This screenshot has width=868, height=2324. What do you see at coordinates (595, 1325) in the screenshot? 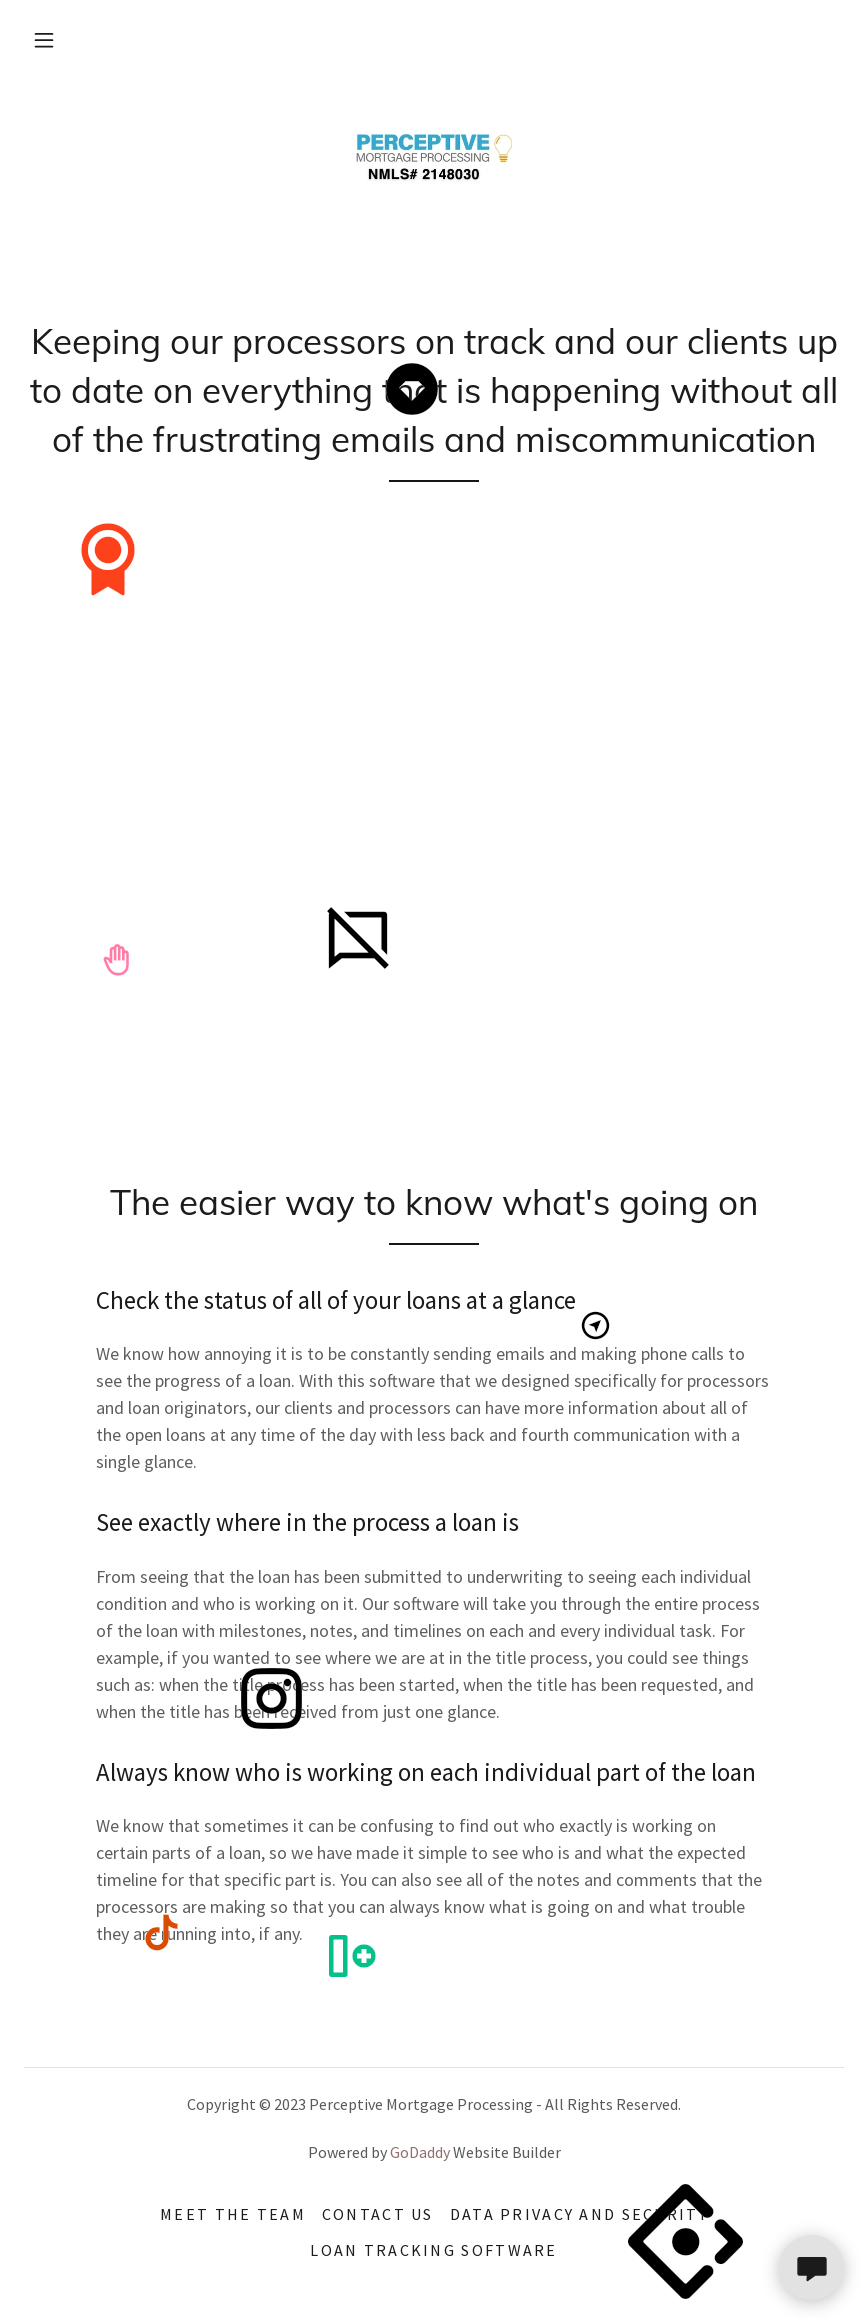
I see `explore or discover nearby places` at bounding box center [595, 1325].